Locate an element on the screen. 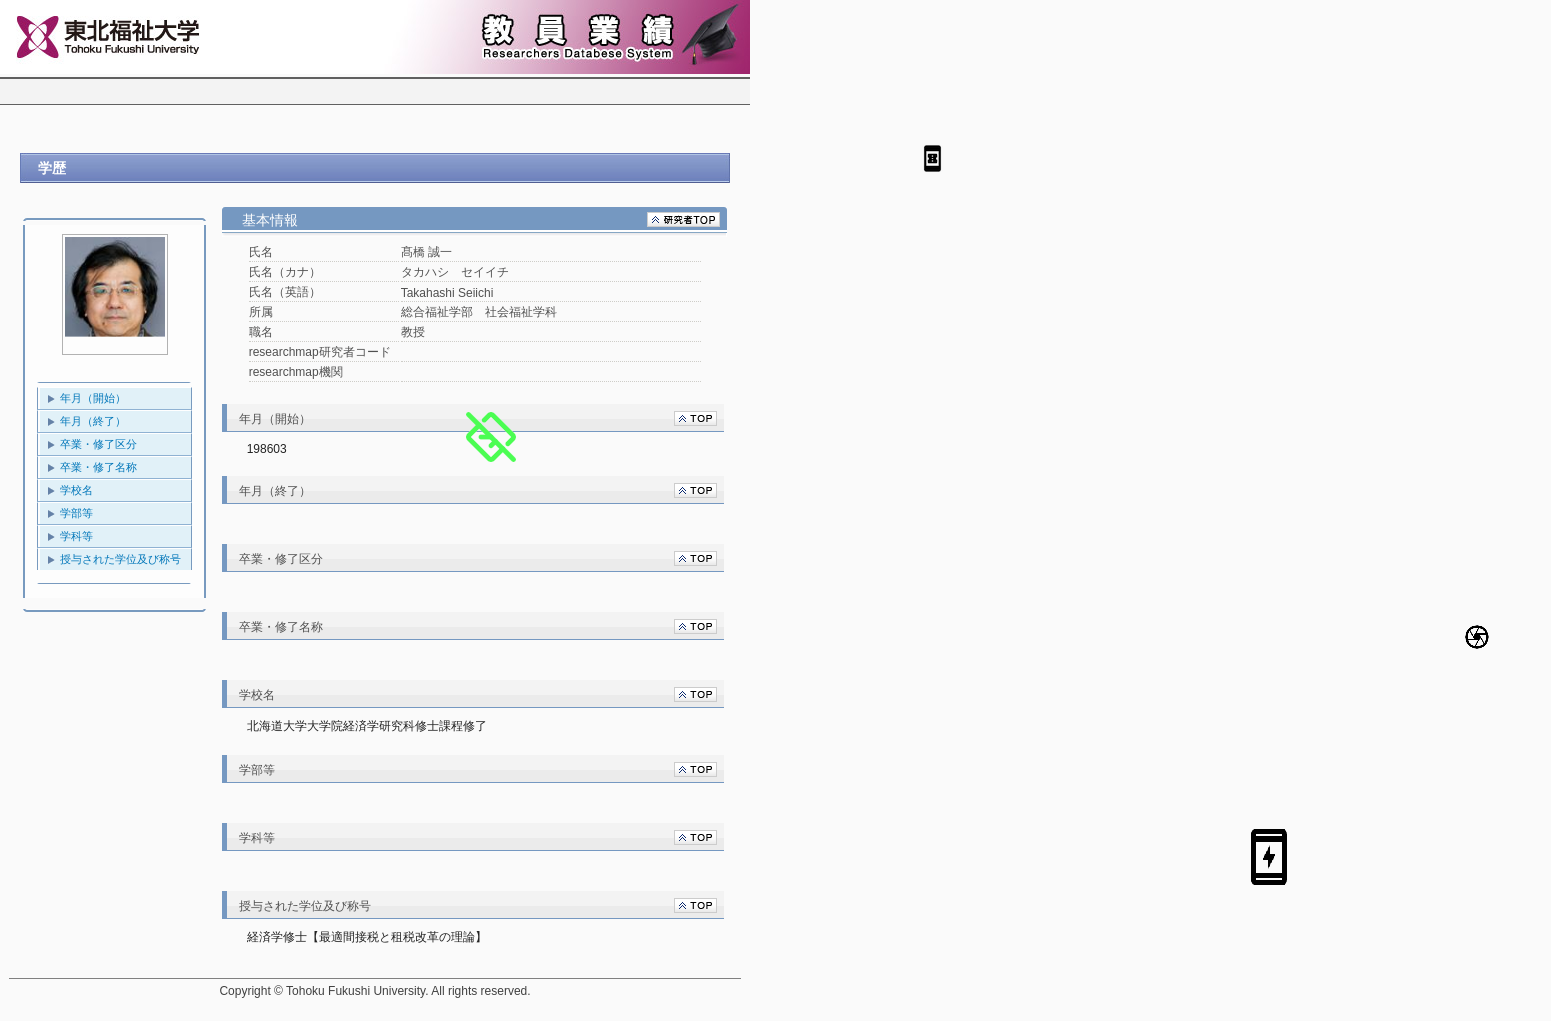 This screenshot has width=1551, height=1021. book or reserve tickets online is located at coordinates (932, 158).